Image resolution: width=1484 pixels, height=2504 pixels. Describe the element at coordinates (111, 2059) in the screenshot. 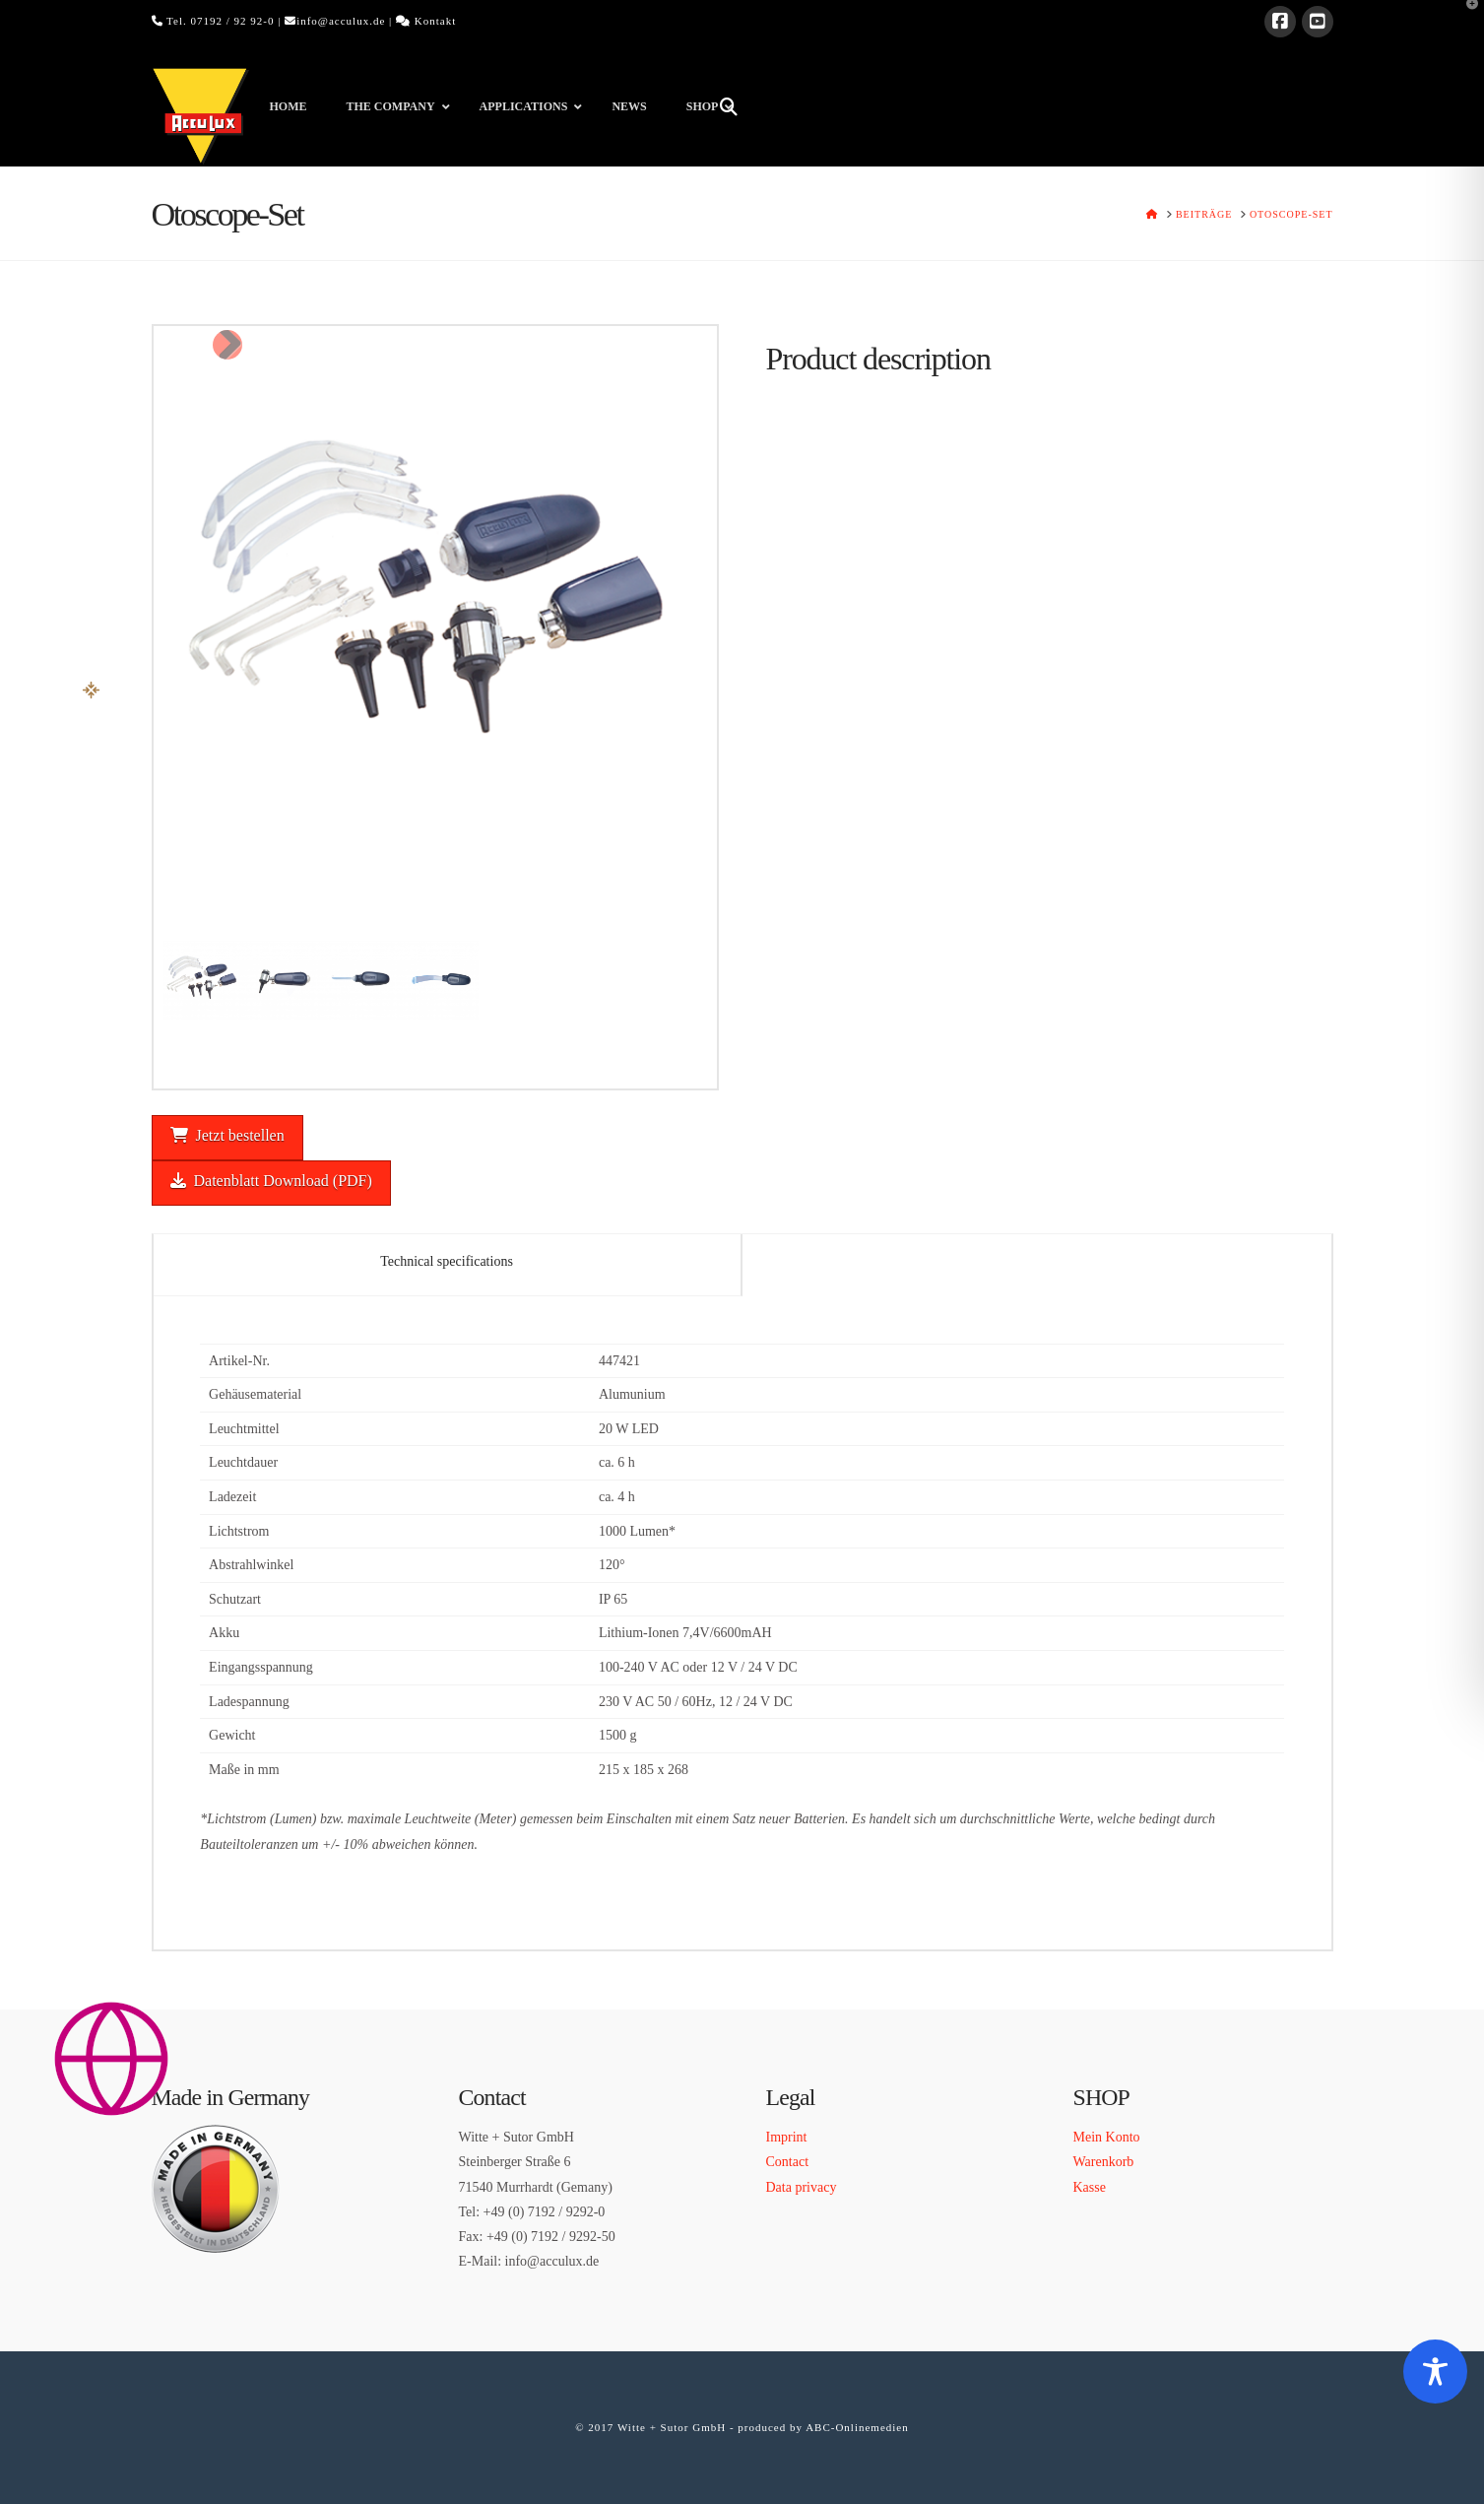

I see `switch to global or worldwide view` at that location.